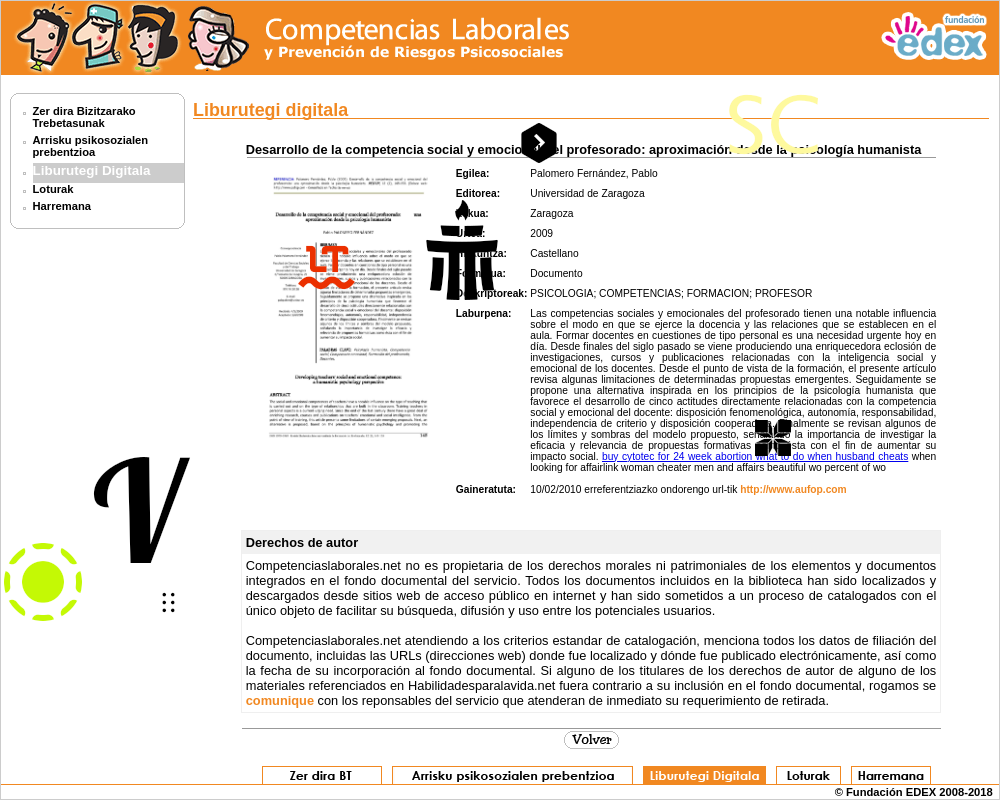 The image size is (1000, 800). I want to click on link to Scopus academic database, so click(773, 124).